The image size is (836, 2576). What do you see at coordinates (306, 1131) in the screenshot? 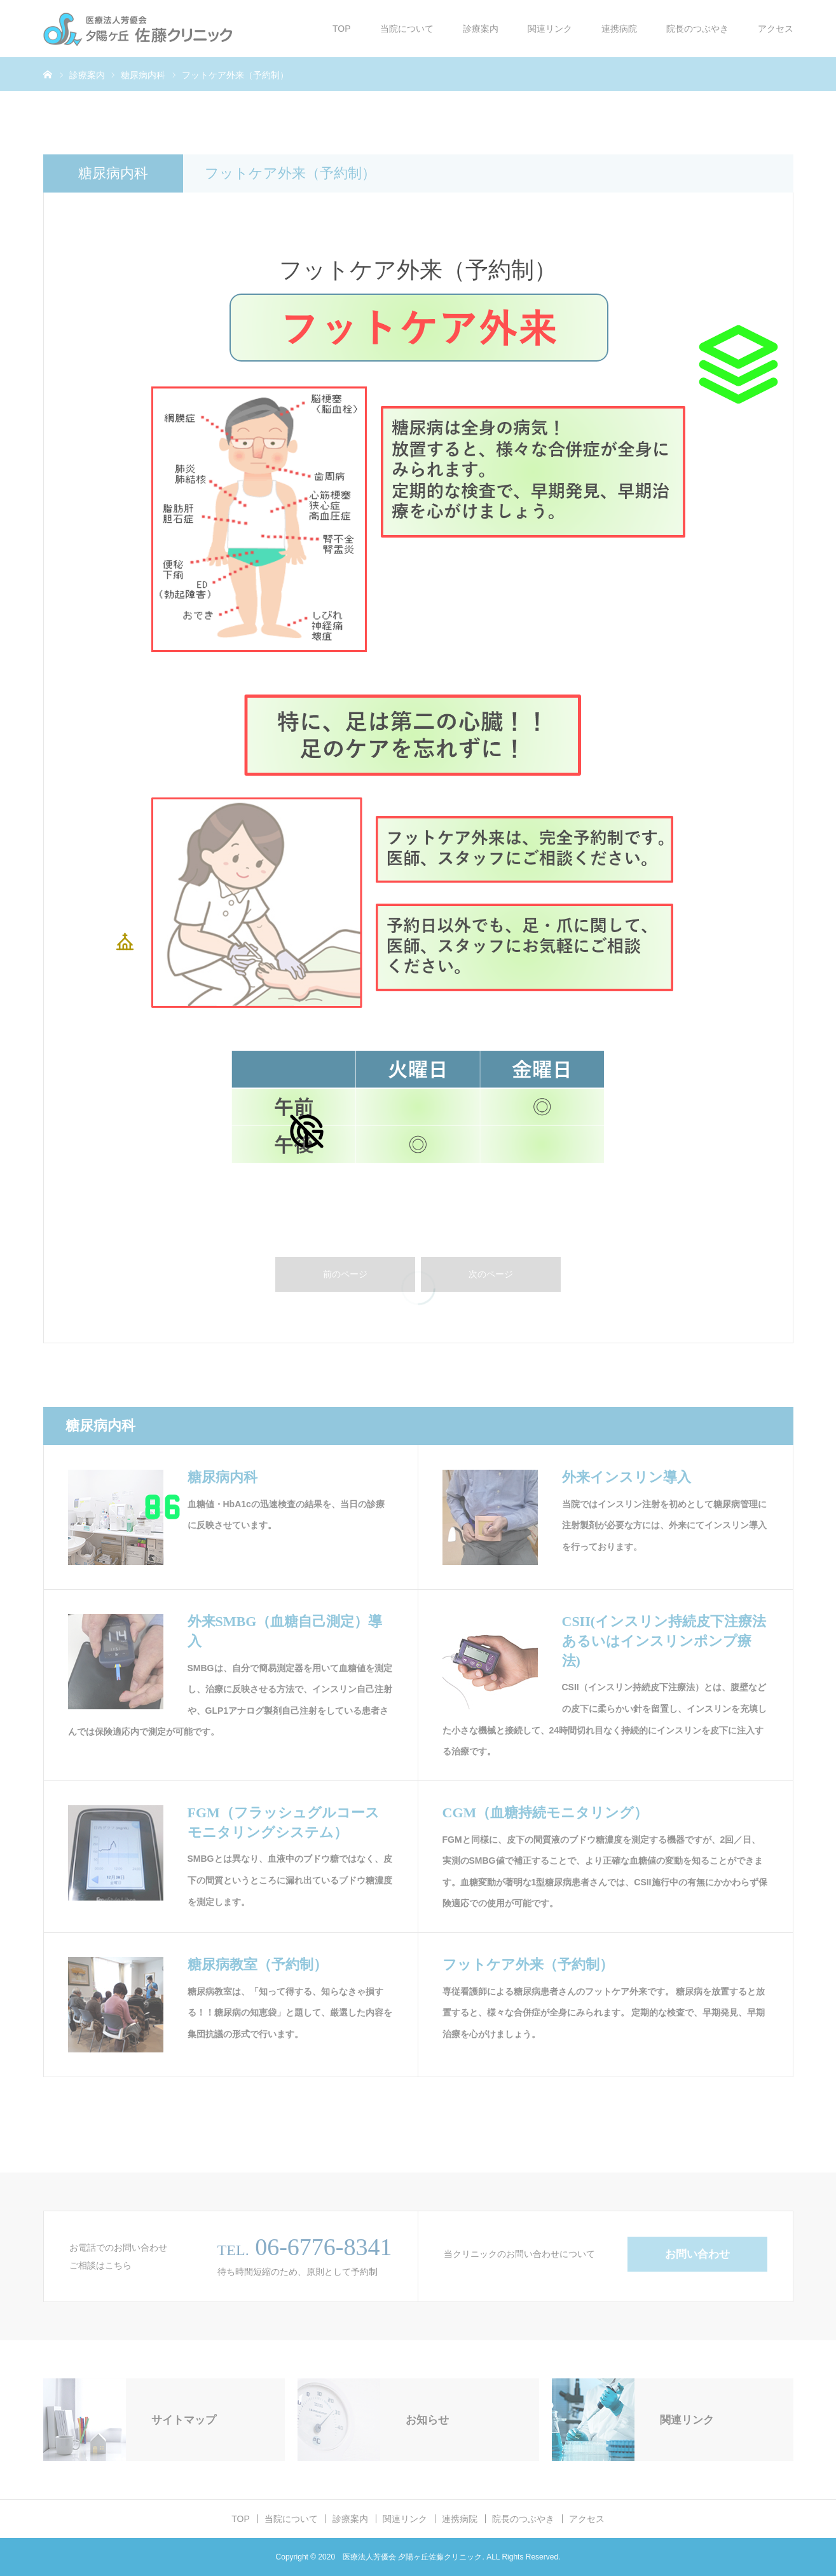
I see `radar or scanning feature disabled` at bounding box center [306, 1131].